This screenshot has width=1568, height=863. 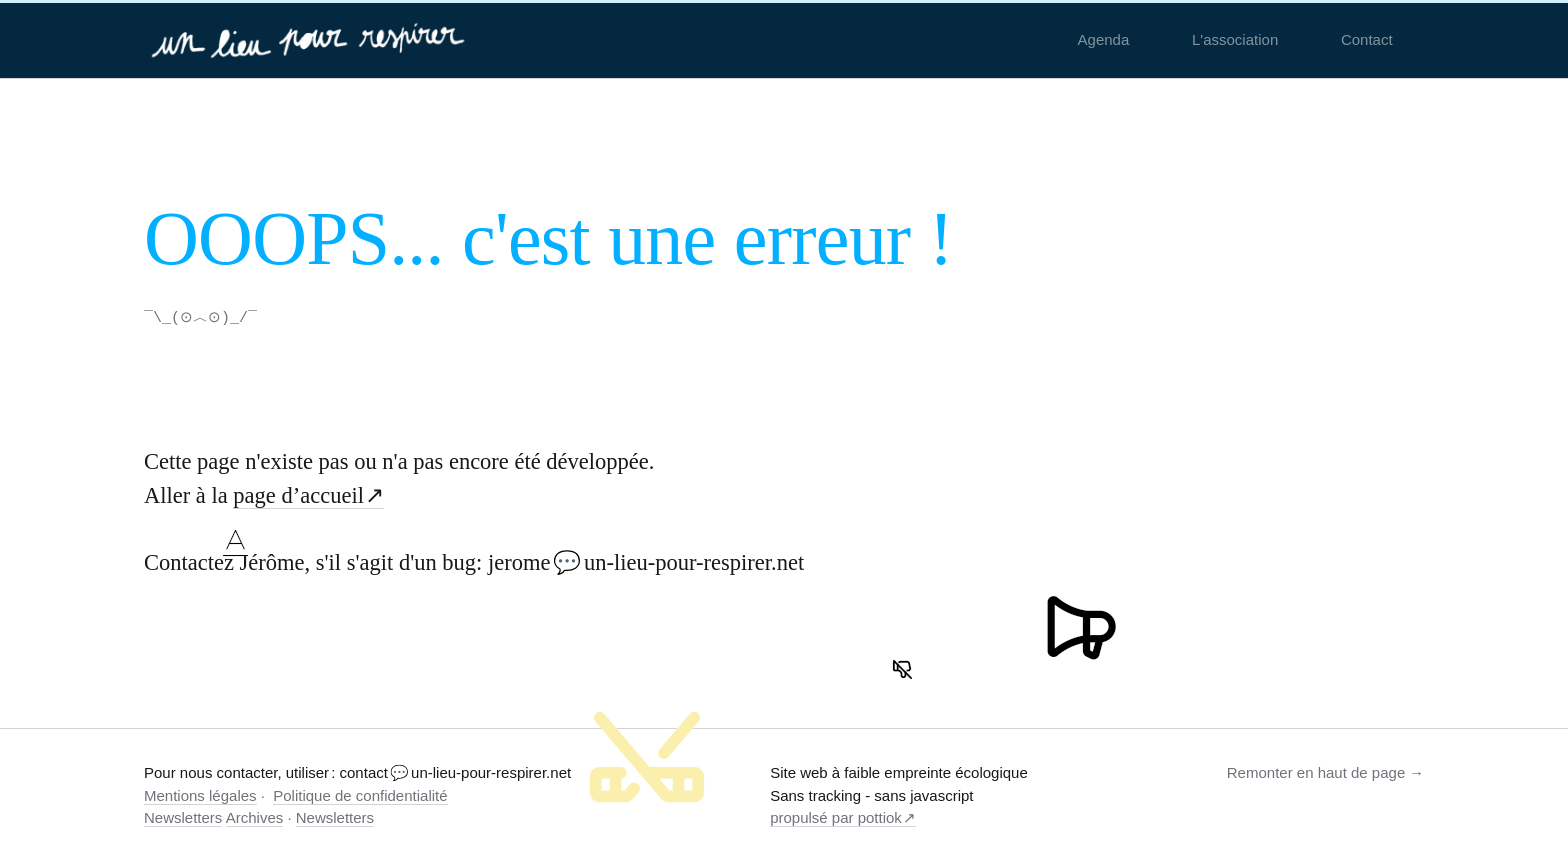 What do you see at coordinates (902, 669) in the screenshot?
I see `dislike feature is disabled or unavailable` at bounding box center [902, 669].